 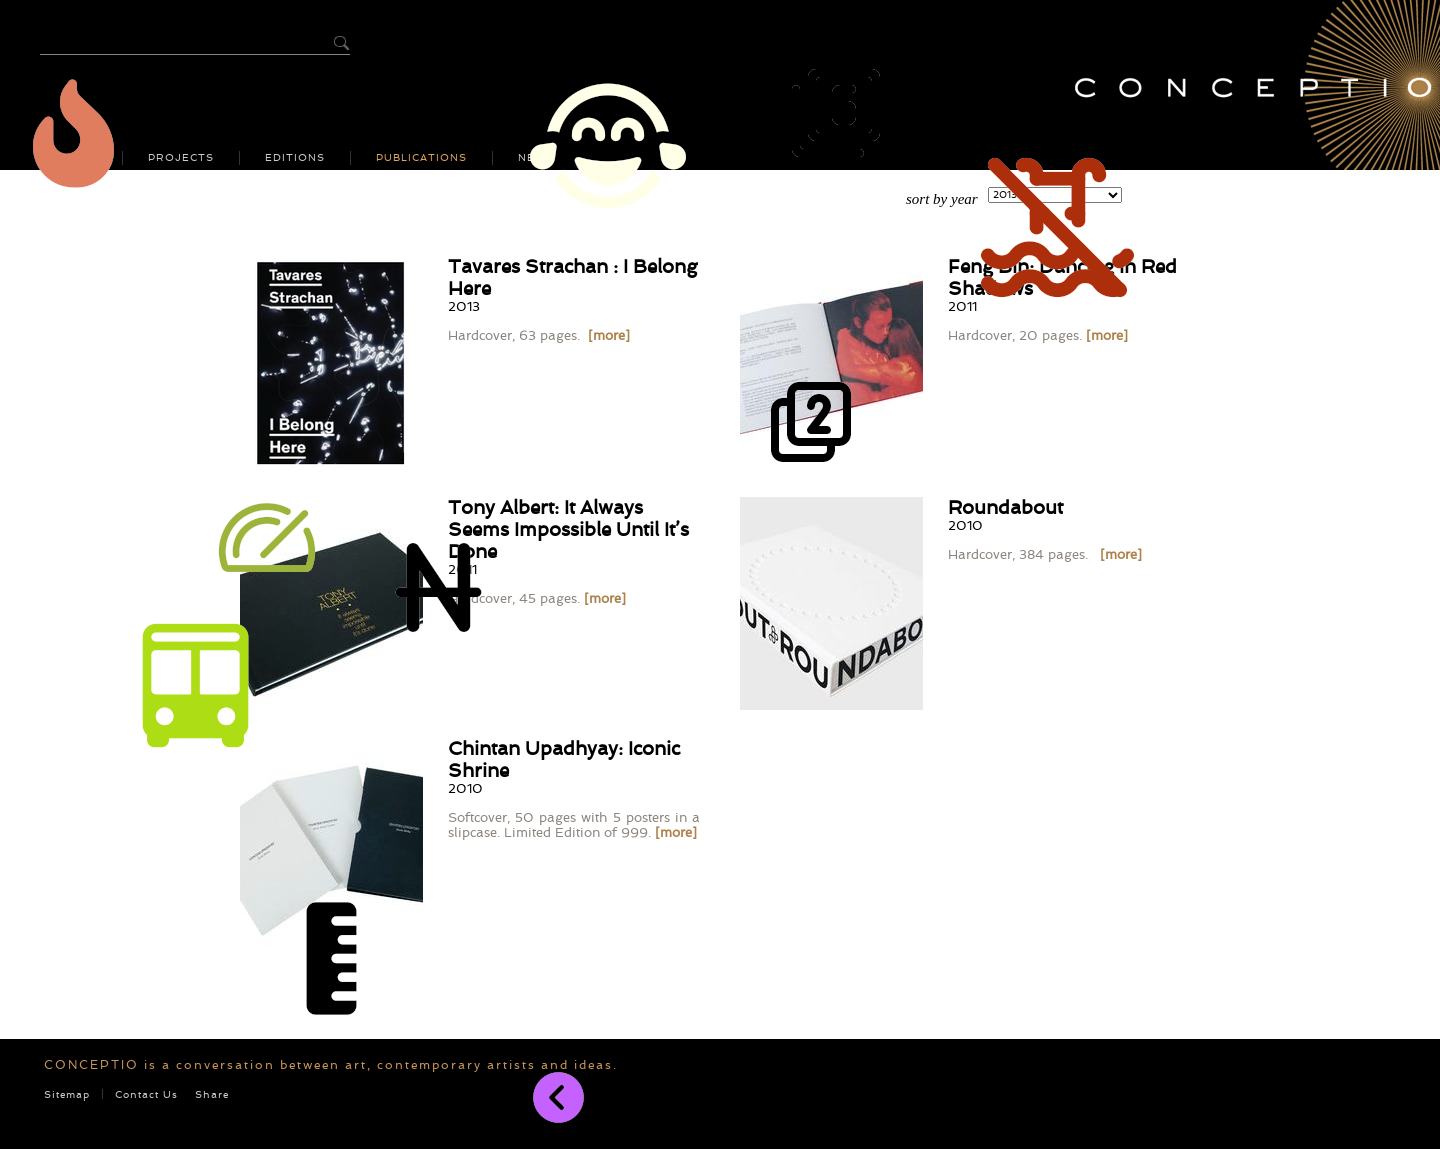 I want to click on pool closed or unavailable, so click(x=1057, y=227).